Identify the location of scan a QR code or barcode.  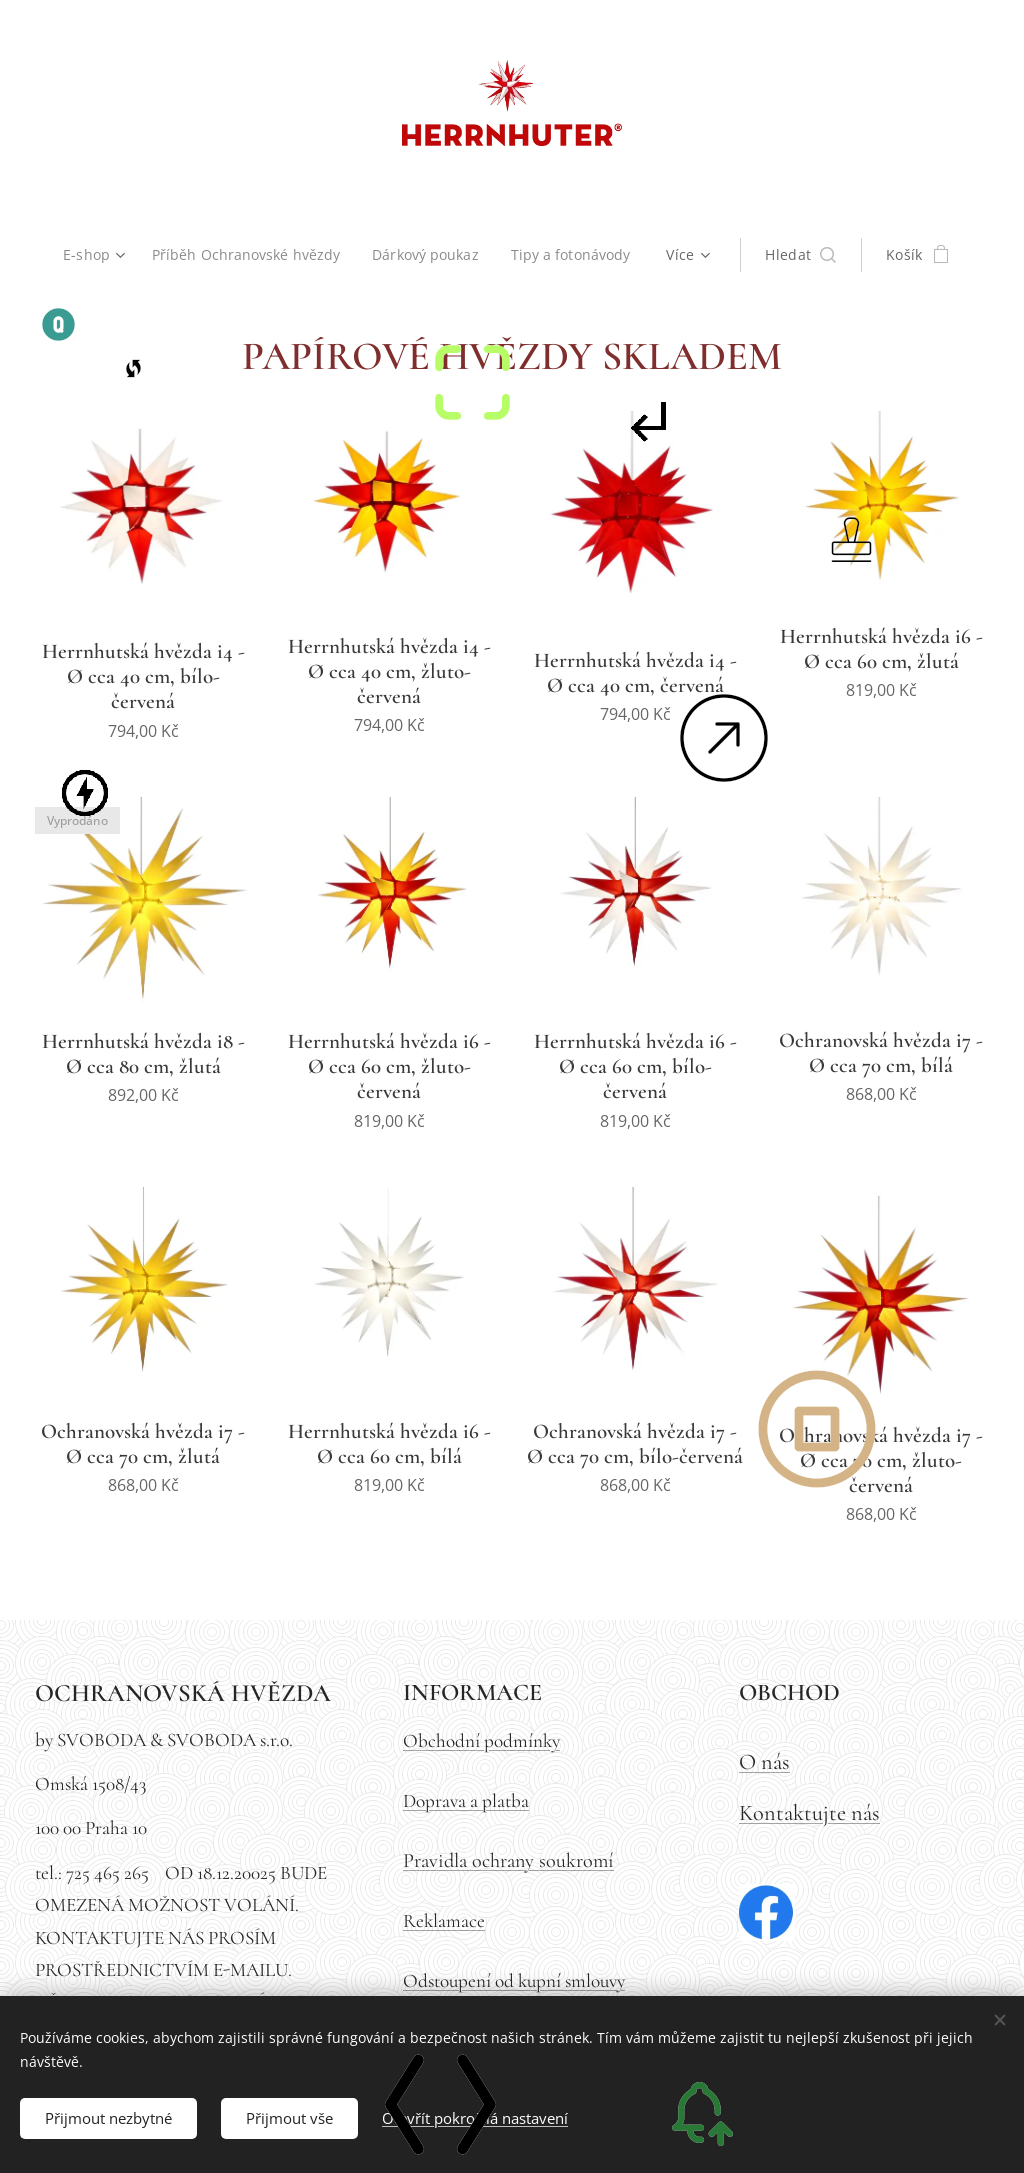
(472, 382).